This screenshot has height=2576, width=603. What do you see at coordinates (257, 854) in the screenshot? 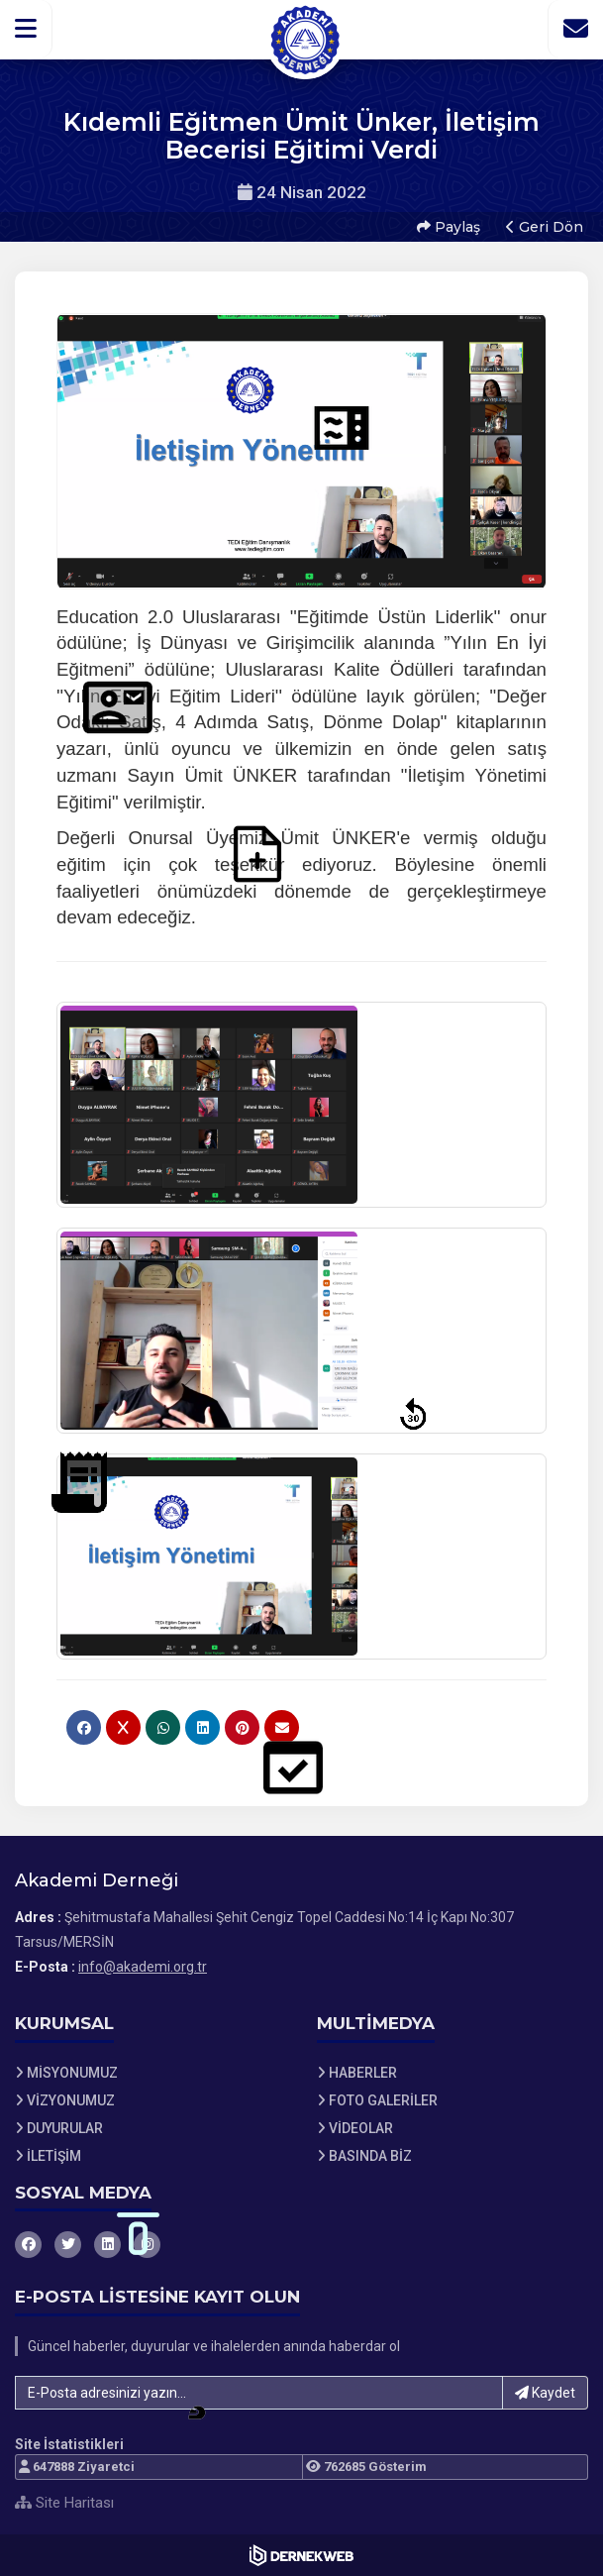
I see `create a new file` at bounding box center [257, 854].